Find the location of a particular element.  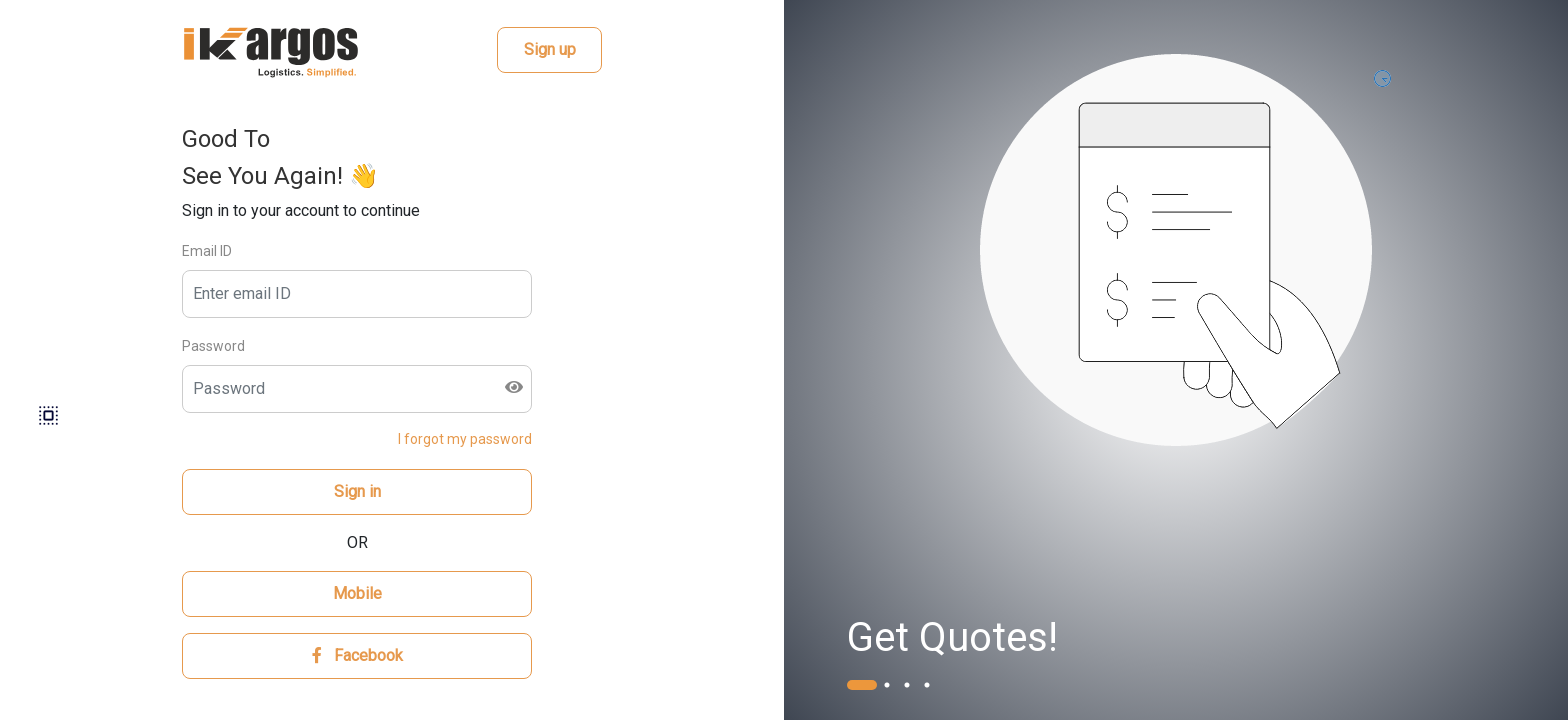

select all items in the current view is located at coordinates (48, 415).